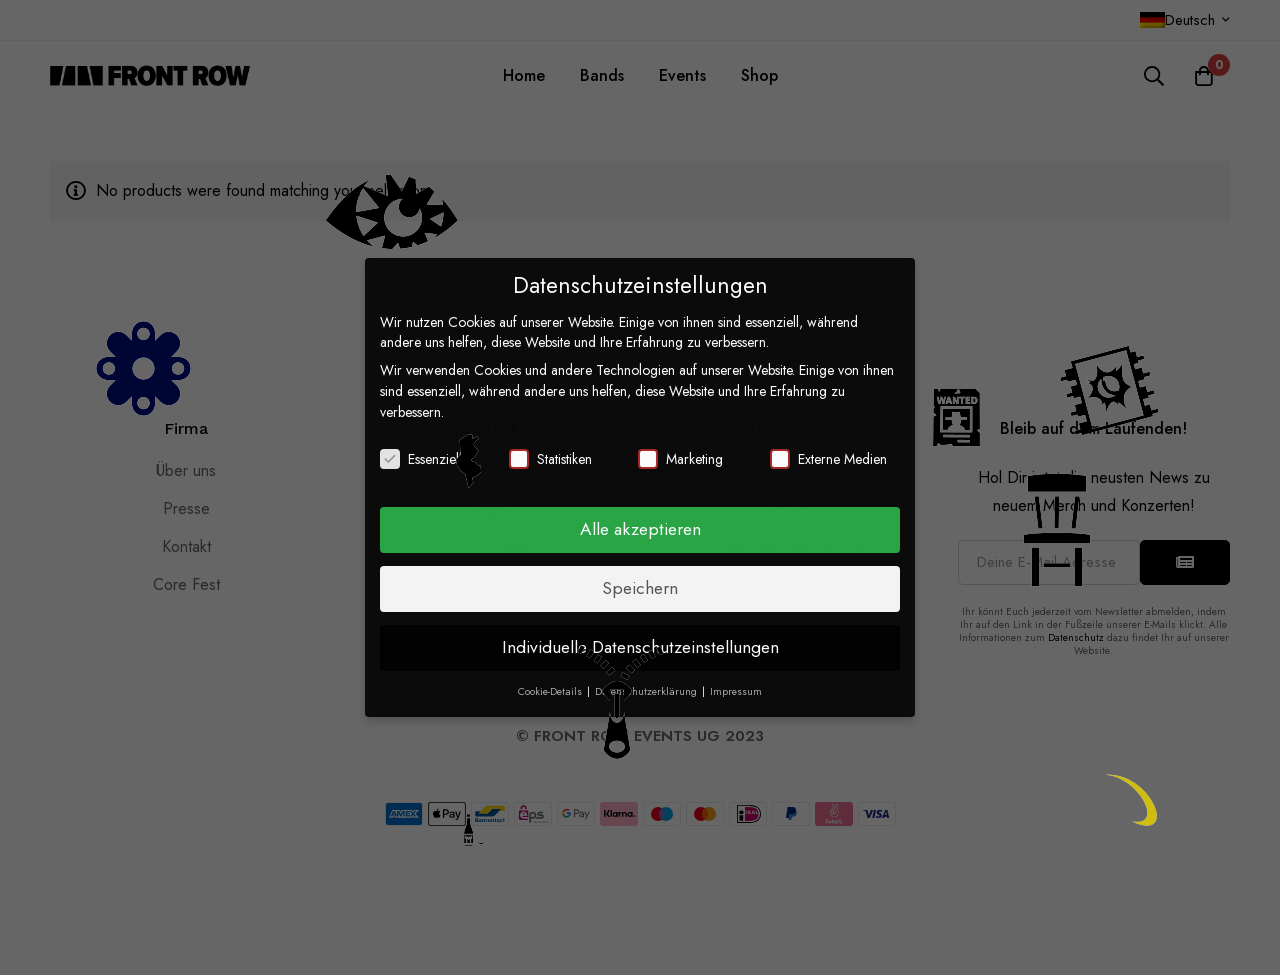 The width and height of the screenshot is (1280, 975). What do you see at coordinates (391, 218) in the screenshot?
I see `indicates a special ability or enhanced vision power-up` at bounding box center [391, 218].